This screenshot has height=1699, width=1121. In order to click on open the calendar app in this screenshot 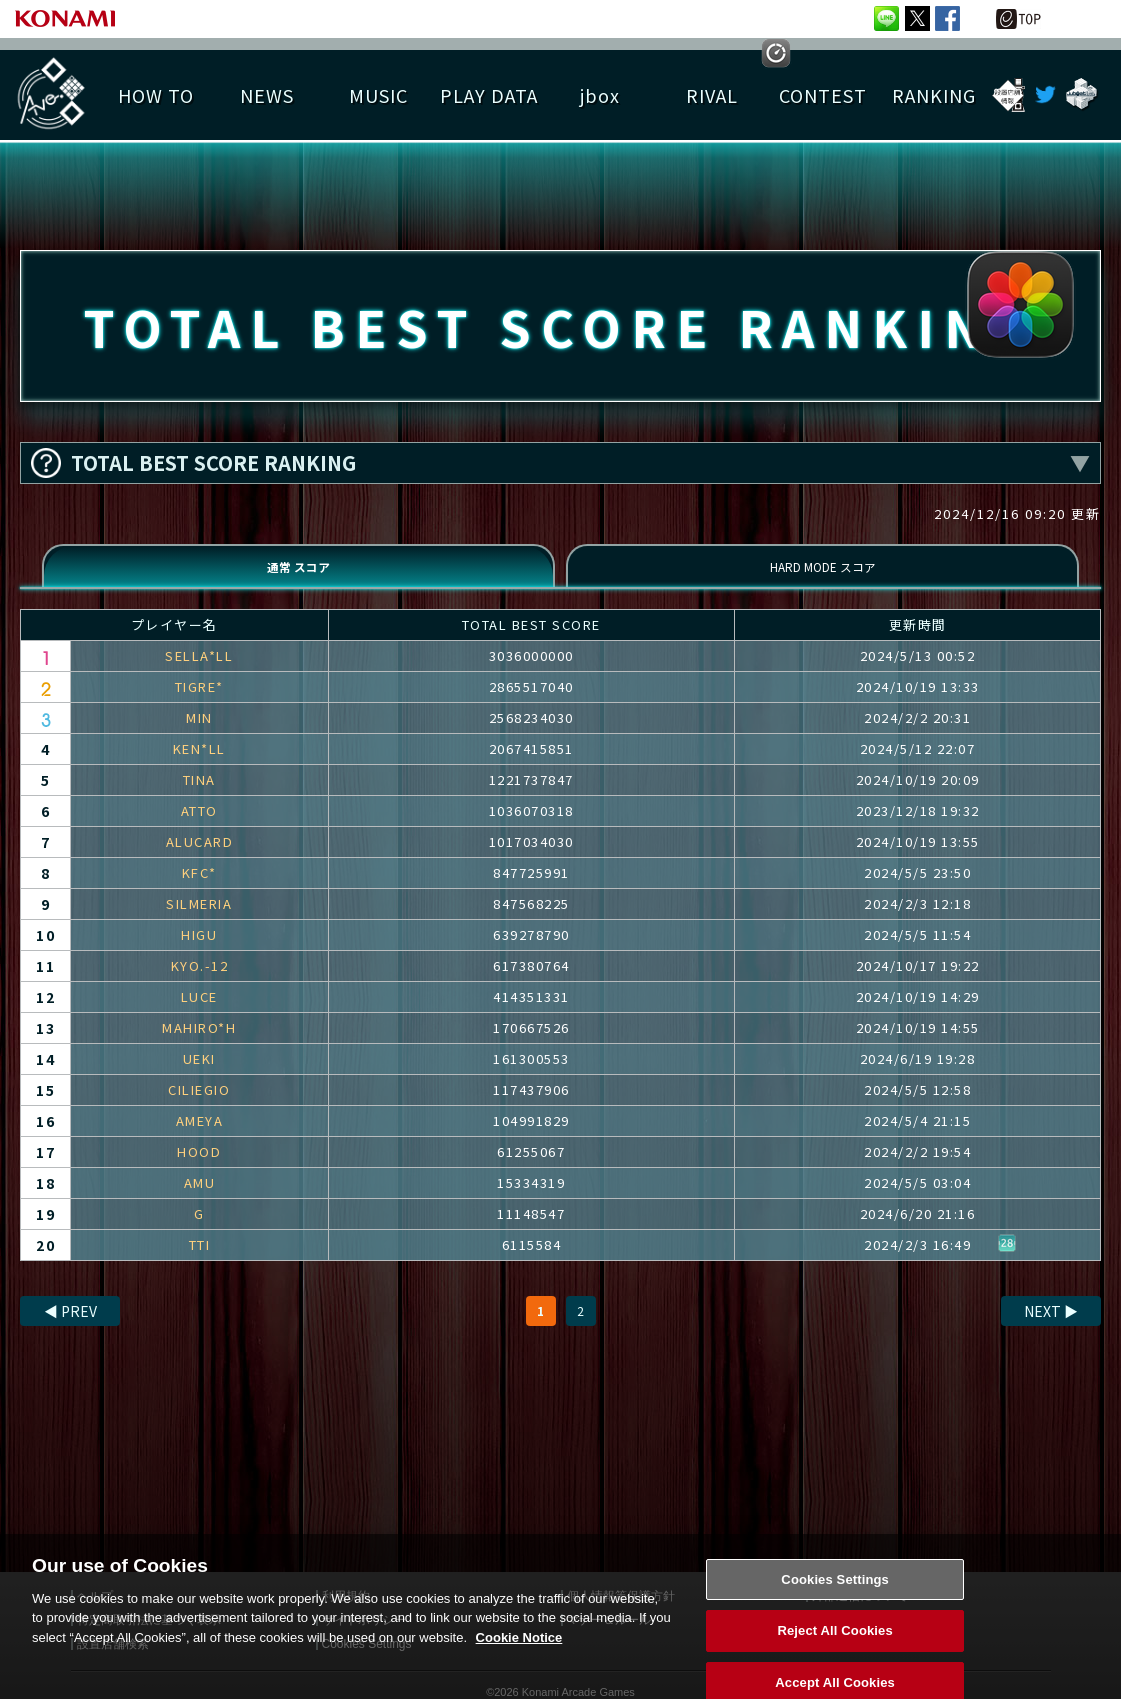, I will do `click(1007, 1243)`.